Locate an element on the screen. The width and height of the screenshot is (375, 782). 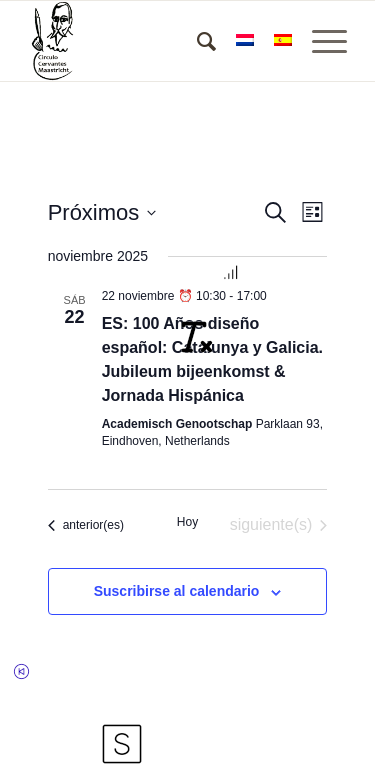
indicates strong cellular network signal is located at coordinates (233, 271).